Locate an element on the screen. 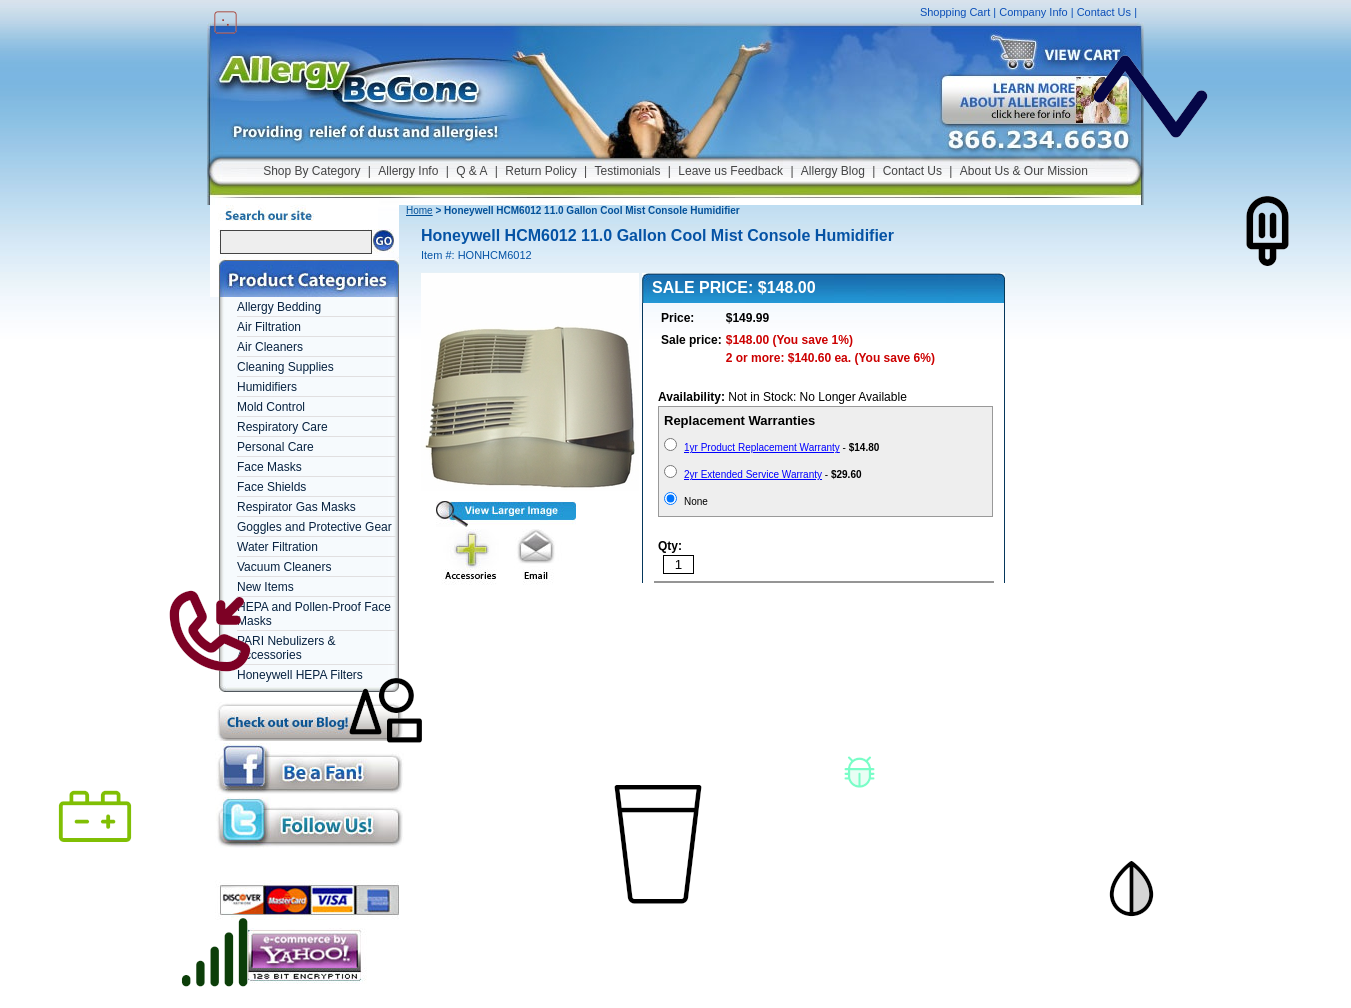 This screenshot has width=1351, height=1008. check vehicle battery status is located at coordinates (95, 819).